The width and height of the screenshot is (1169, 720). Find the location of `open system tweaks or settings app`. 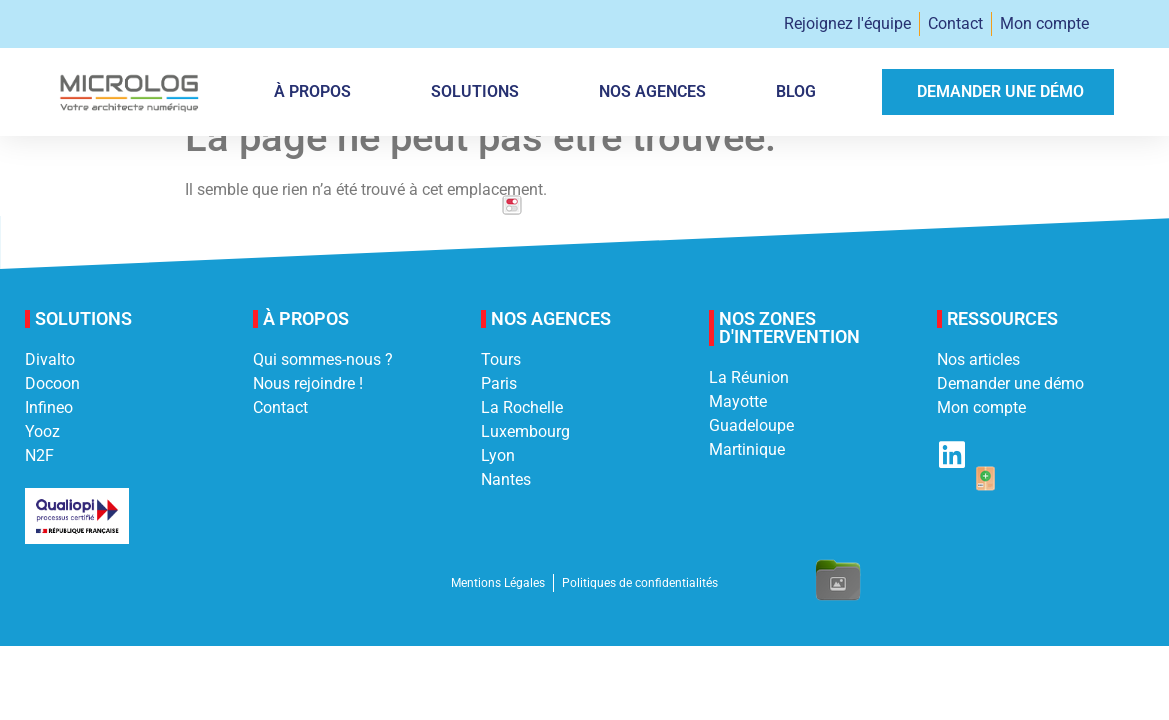

open system tweaks or settings app is located at coordinates (512, 205).